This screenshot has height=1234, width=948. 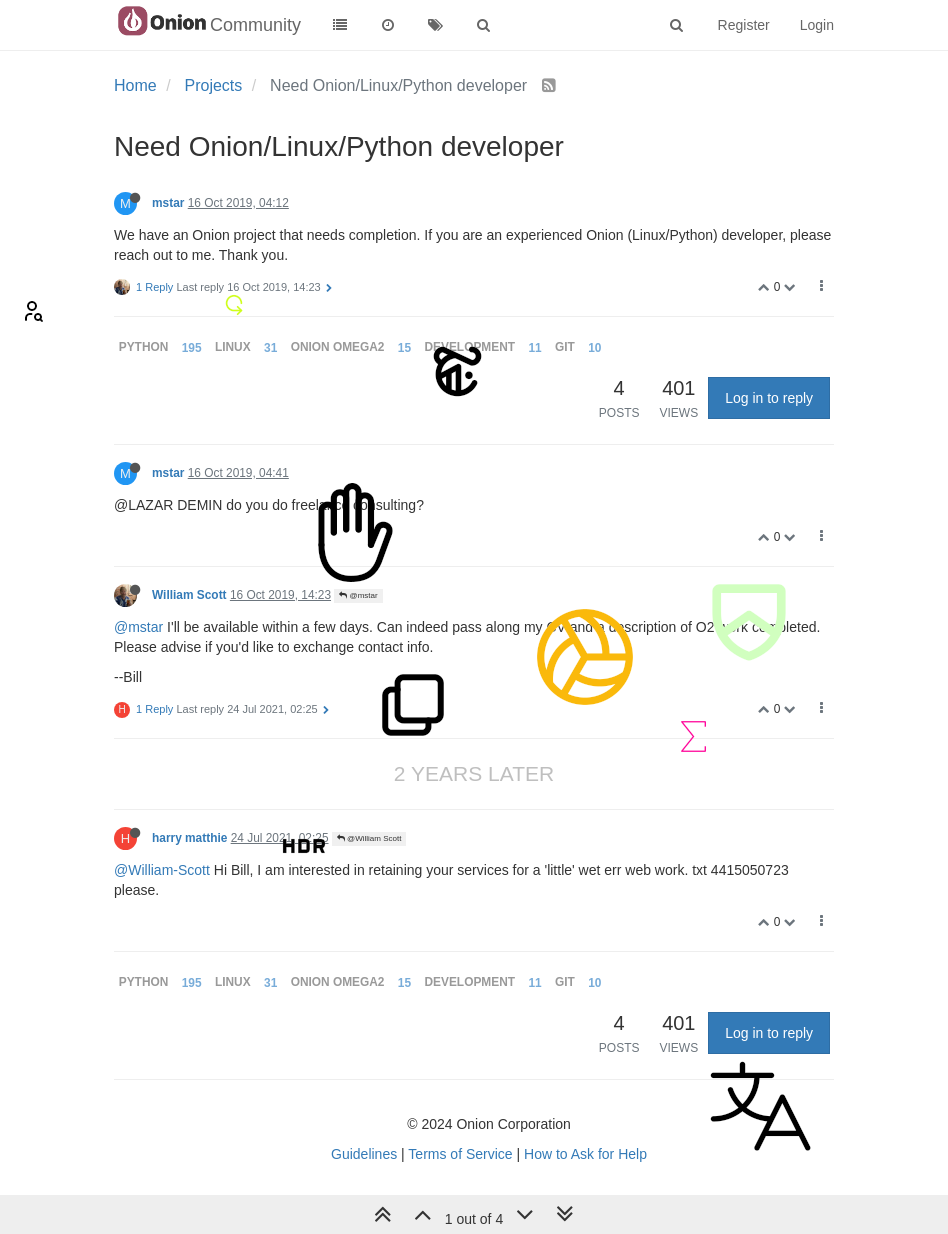 I want to click on translate text to another language, so click(x=757, y=1108).